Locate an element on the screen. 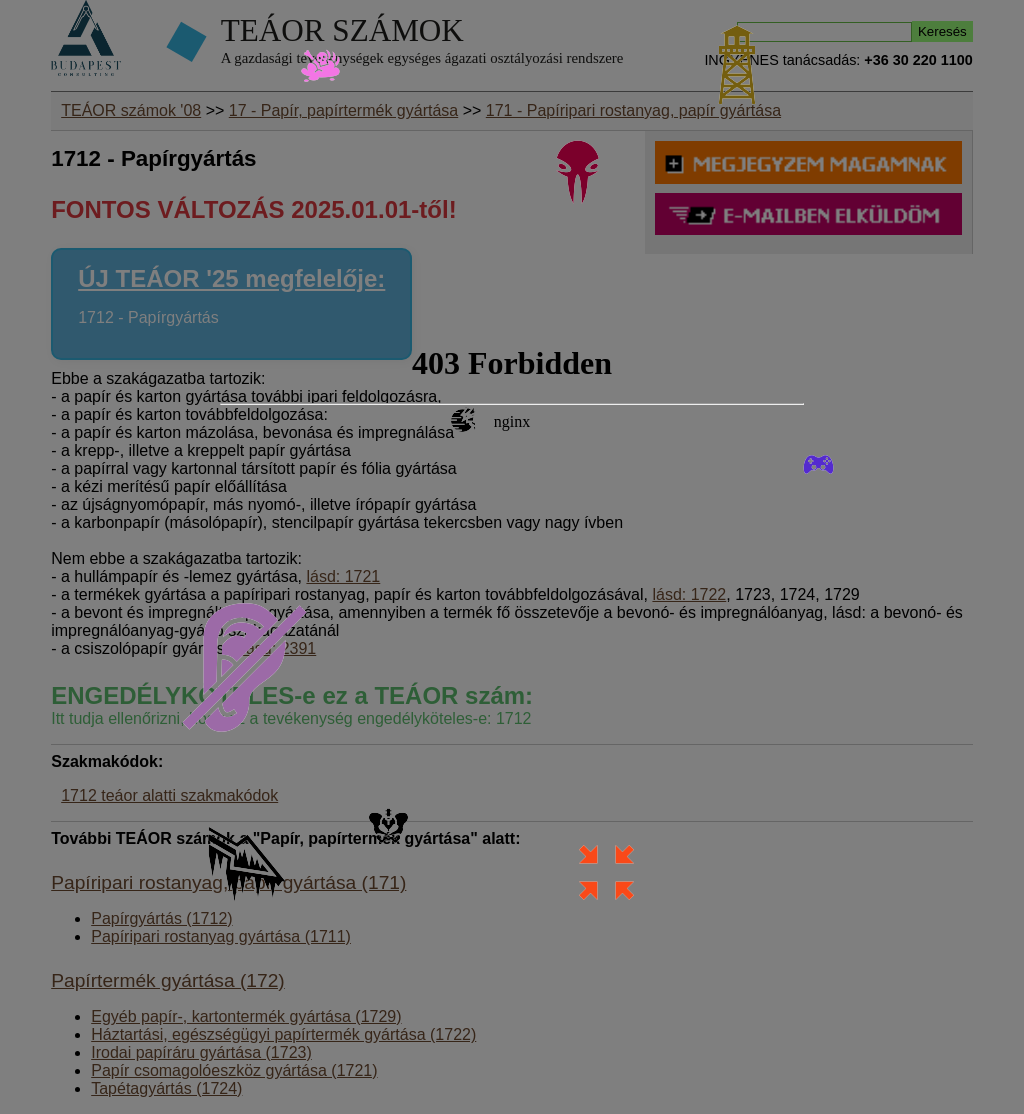 The width and height of the screenshot is (1024, 1114). indicates hearing assistance is unavailable is located at coordinates (244, 667).